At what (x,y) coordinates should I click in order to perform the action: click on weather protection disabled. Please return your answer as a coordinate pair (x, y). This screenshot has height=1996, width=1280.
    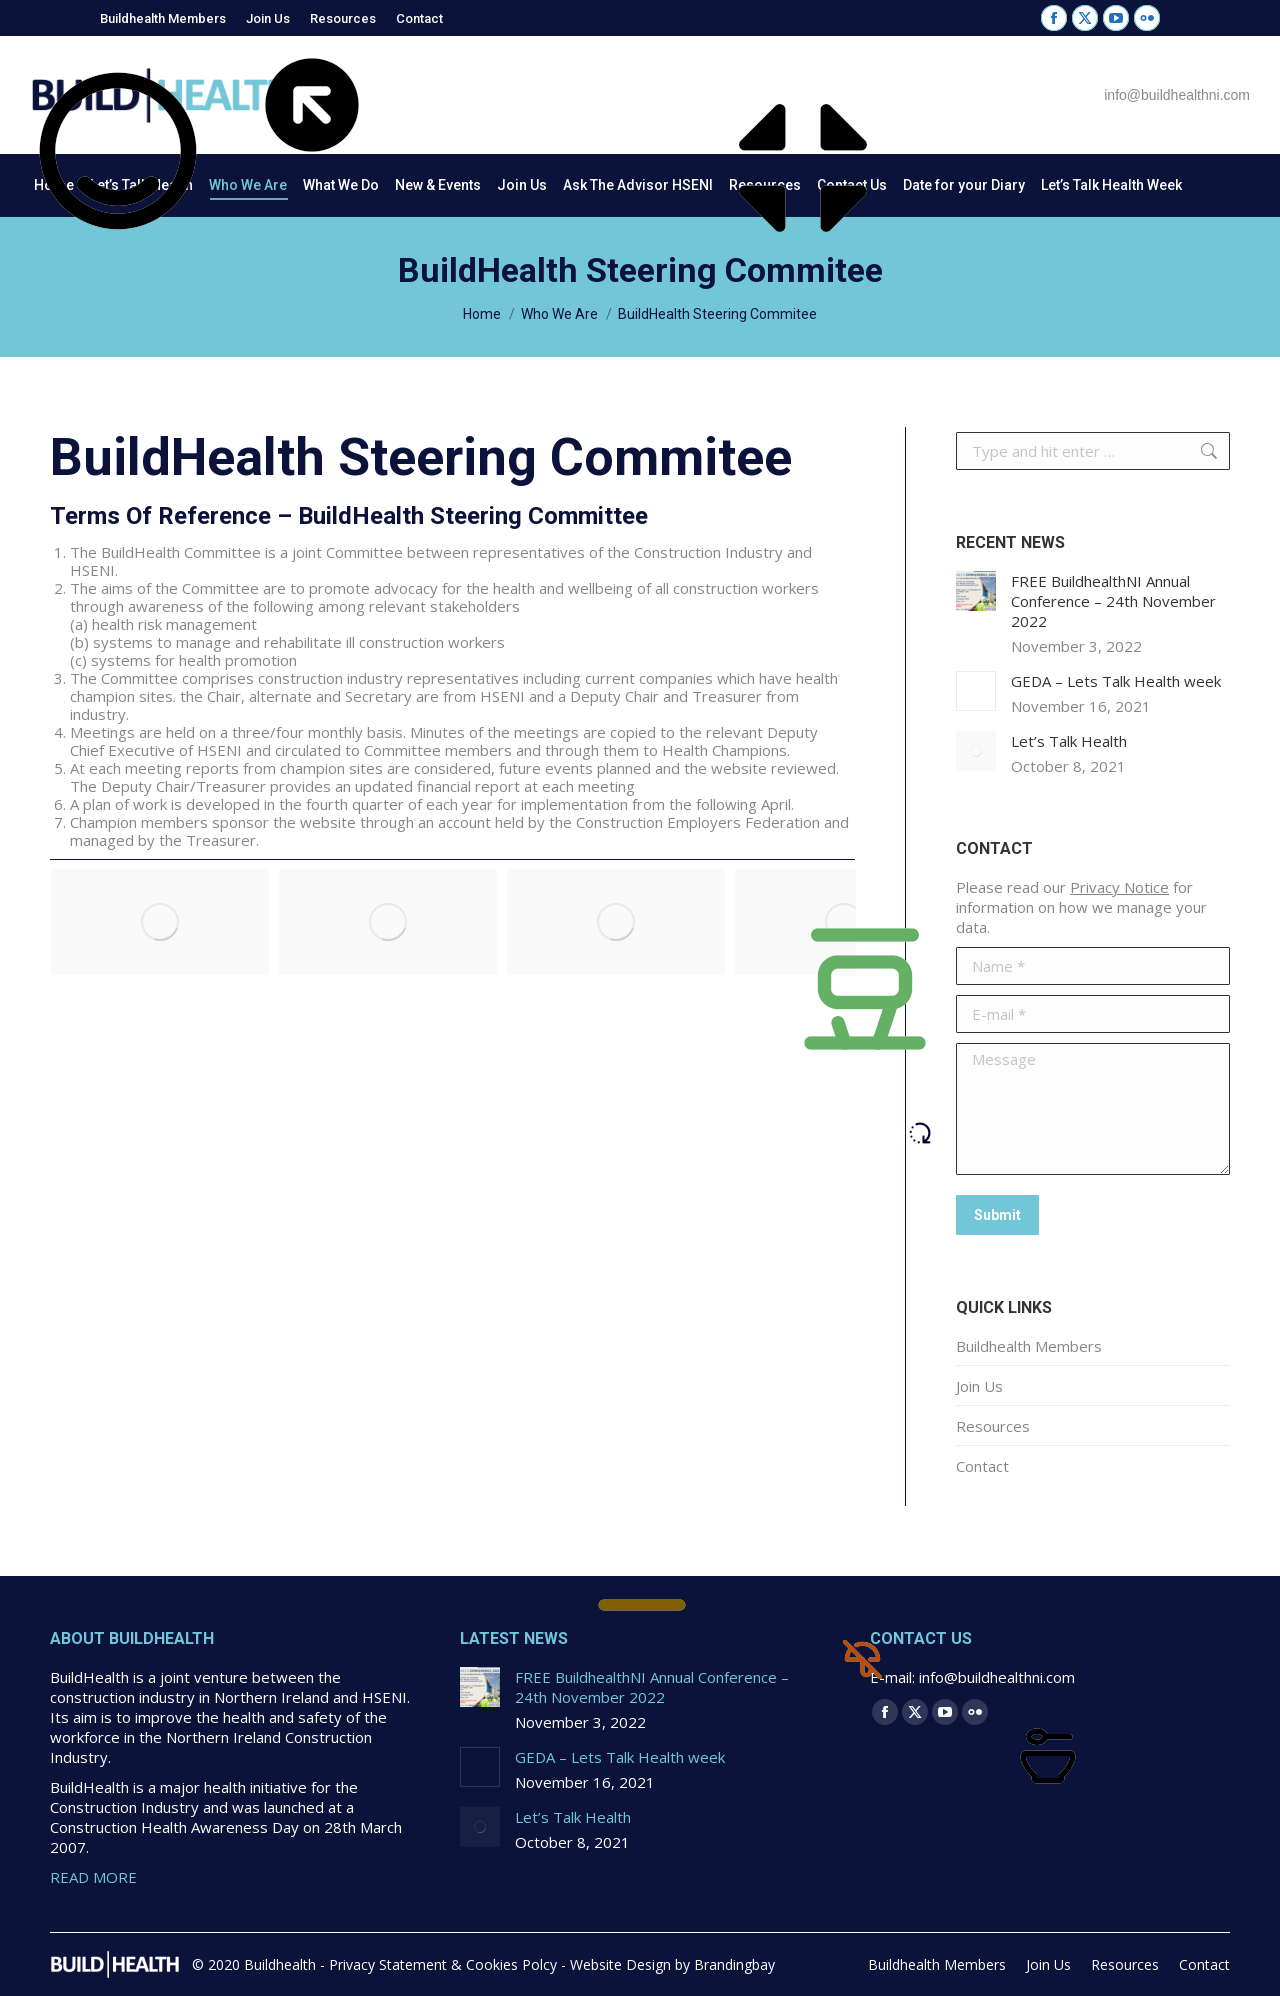
    Looking at the image, I should click on (862, 1659).